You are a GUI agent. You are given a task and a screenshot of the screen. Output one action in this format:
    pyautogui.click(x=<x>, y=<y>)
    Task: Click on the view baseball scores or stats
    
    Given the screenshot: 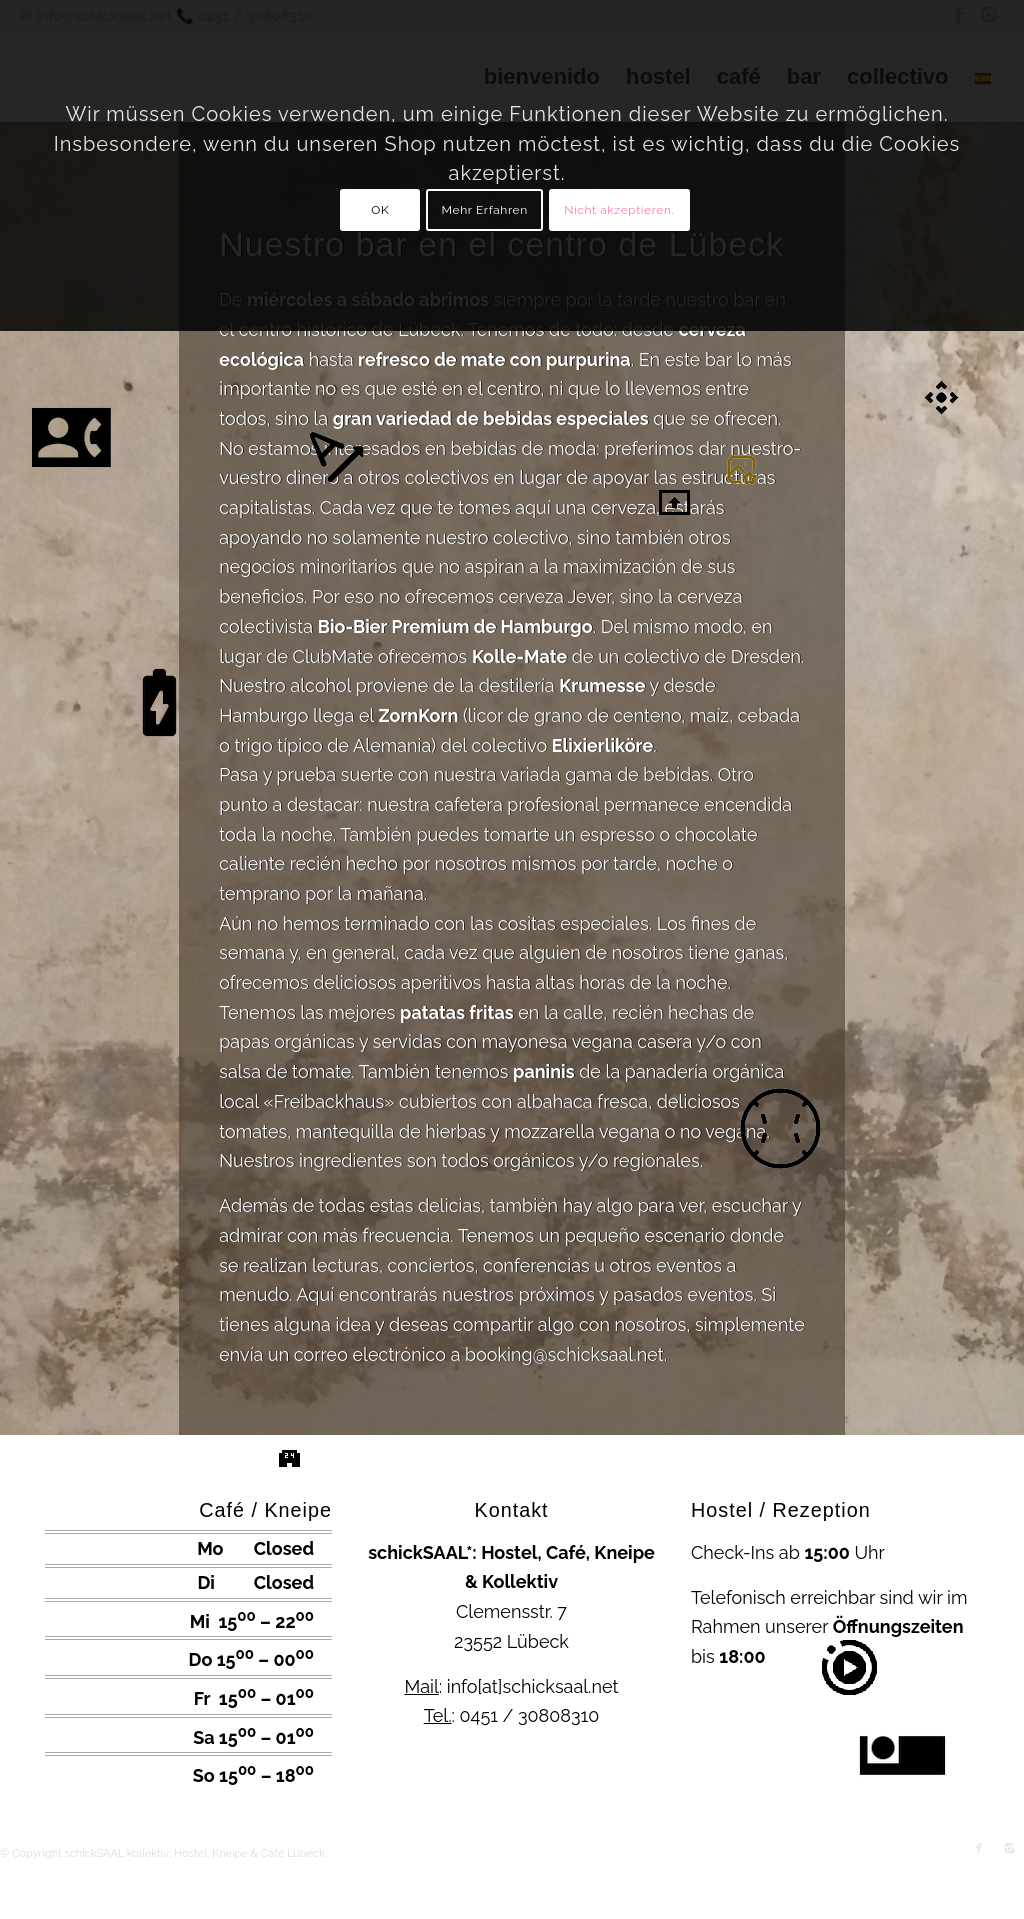 What is the action you would take?
    pyautogui.click(x=780, y=1128)
    